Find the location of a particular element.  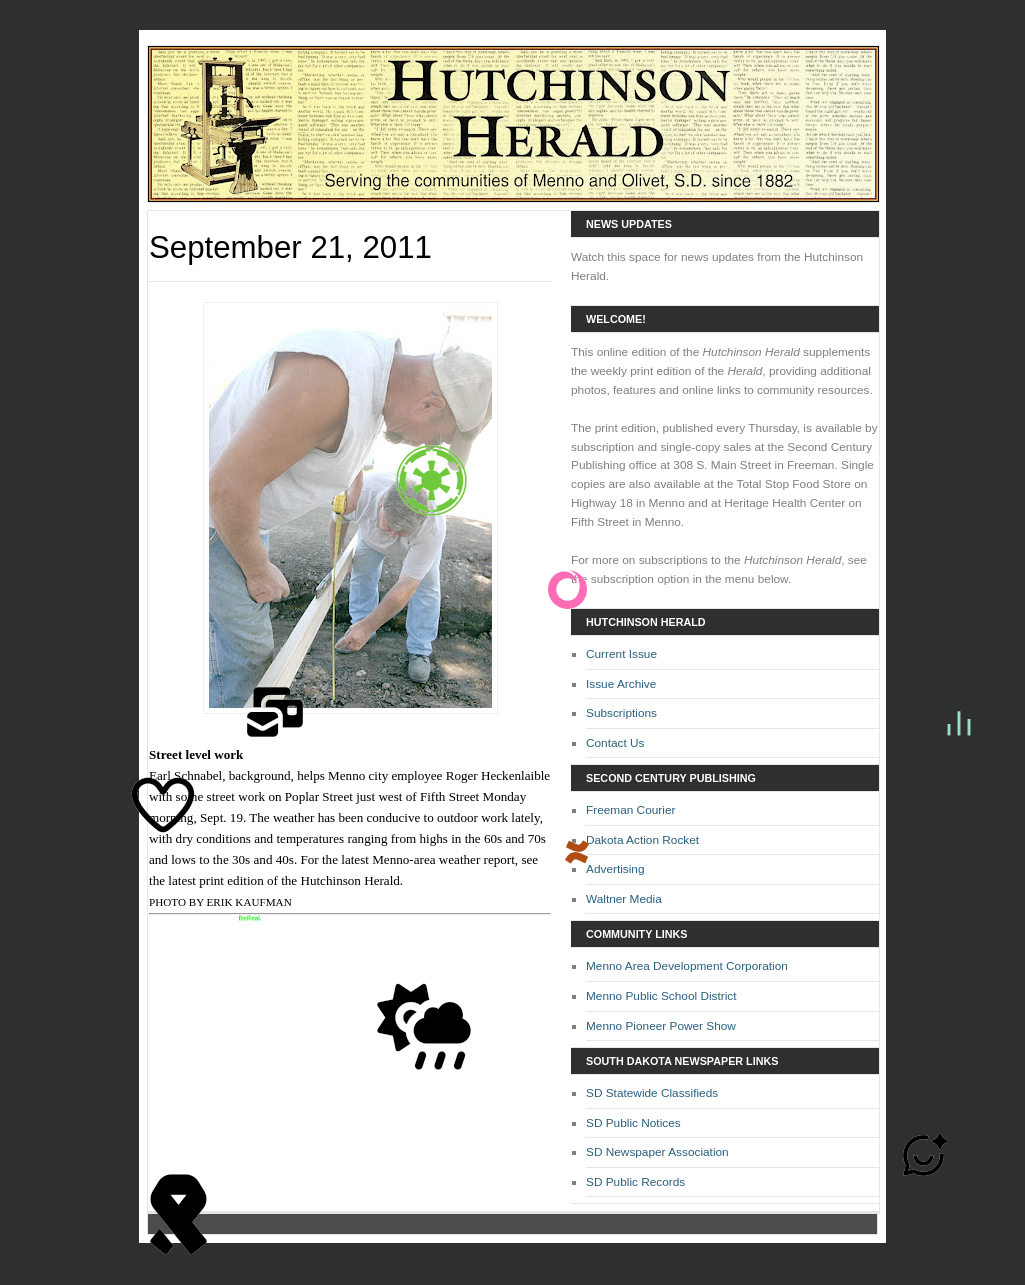

indicates support for a cause or awareness campaign is located at coordinates (178, 1215).